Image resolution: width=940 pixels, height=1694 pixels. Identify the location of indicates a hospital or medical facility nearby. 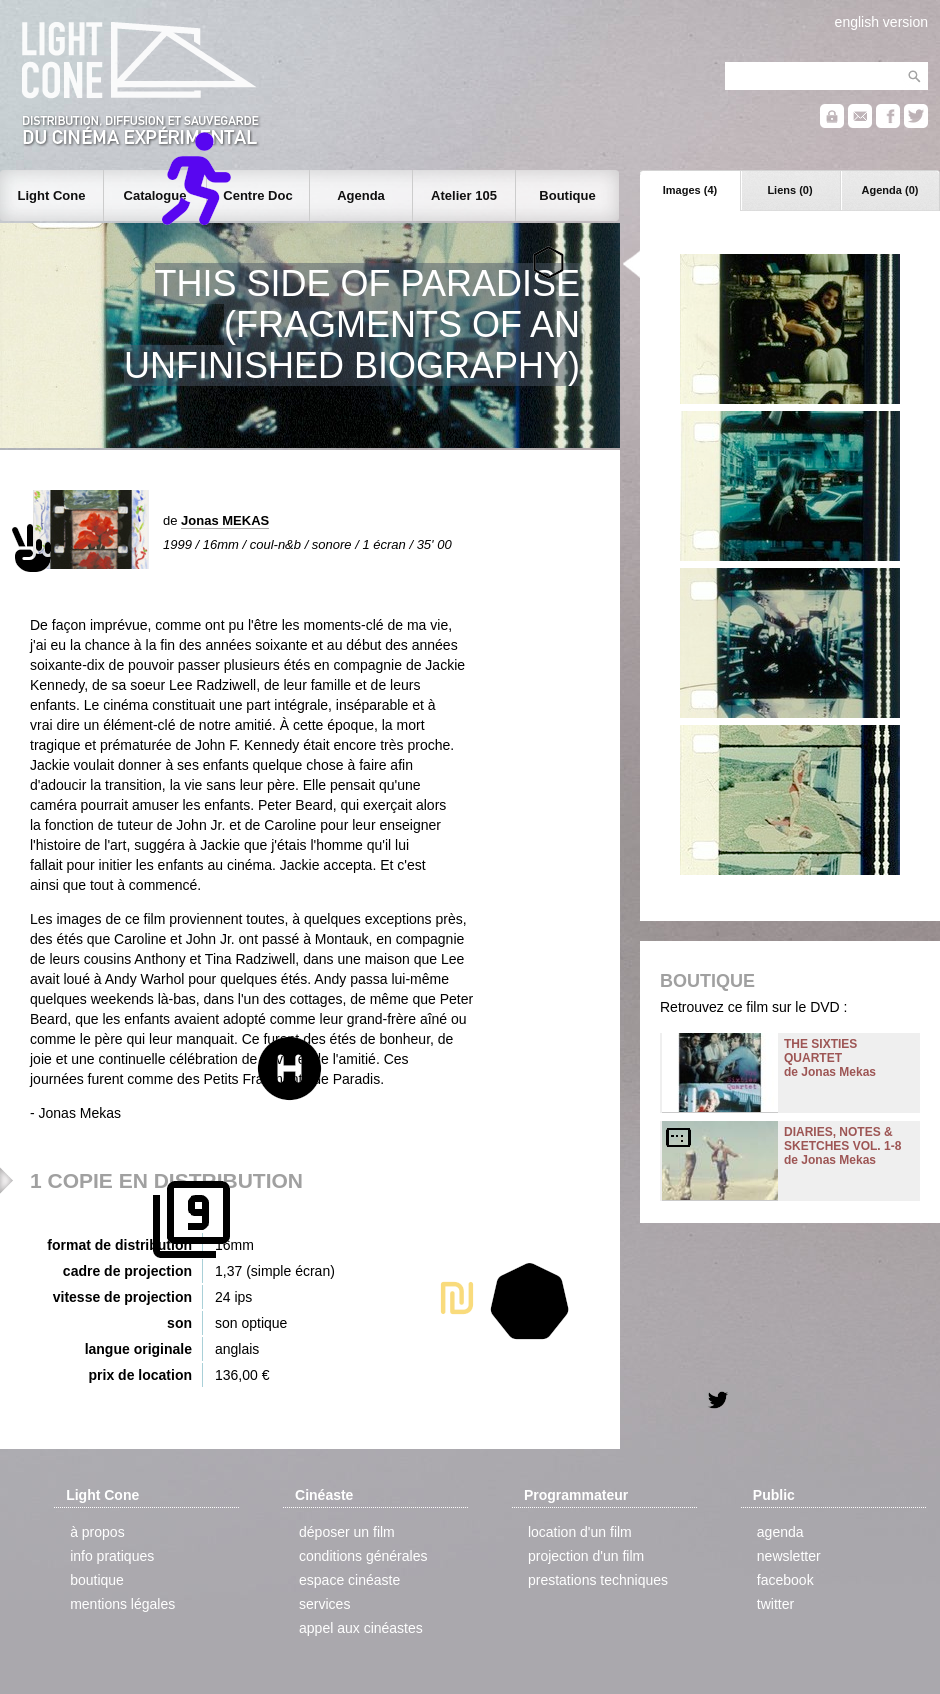
(289, 1068).